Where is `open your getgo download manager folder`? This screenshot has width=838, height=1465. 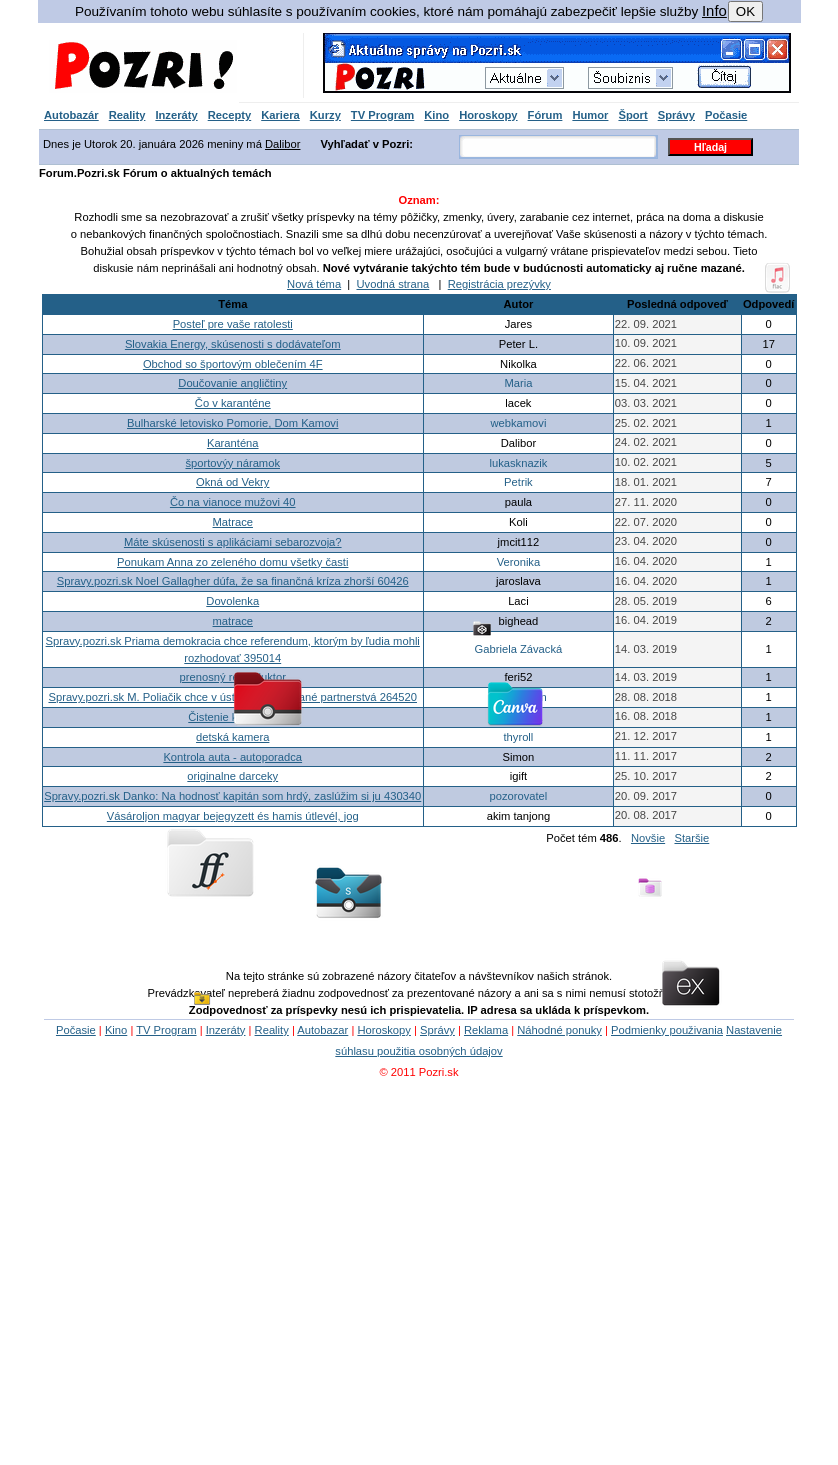
open your getgo download manager folder is located at coordinates (202, 999).